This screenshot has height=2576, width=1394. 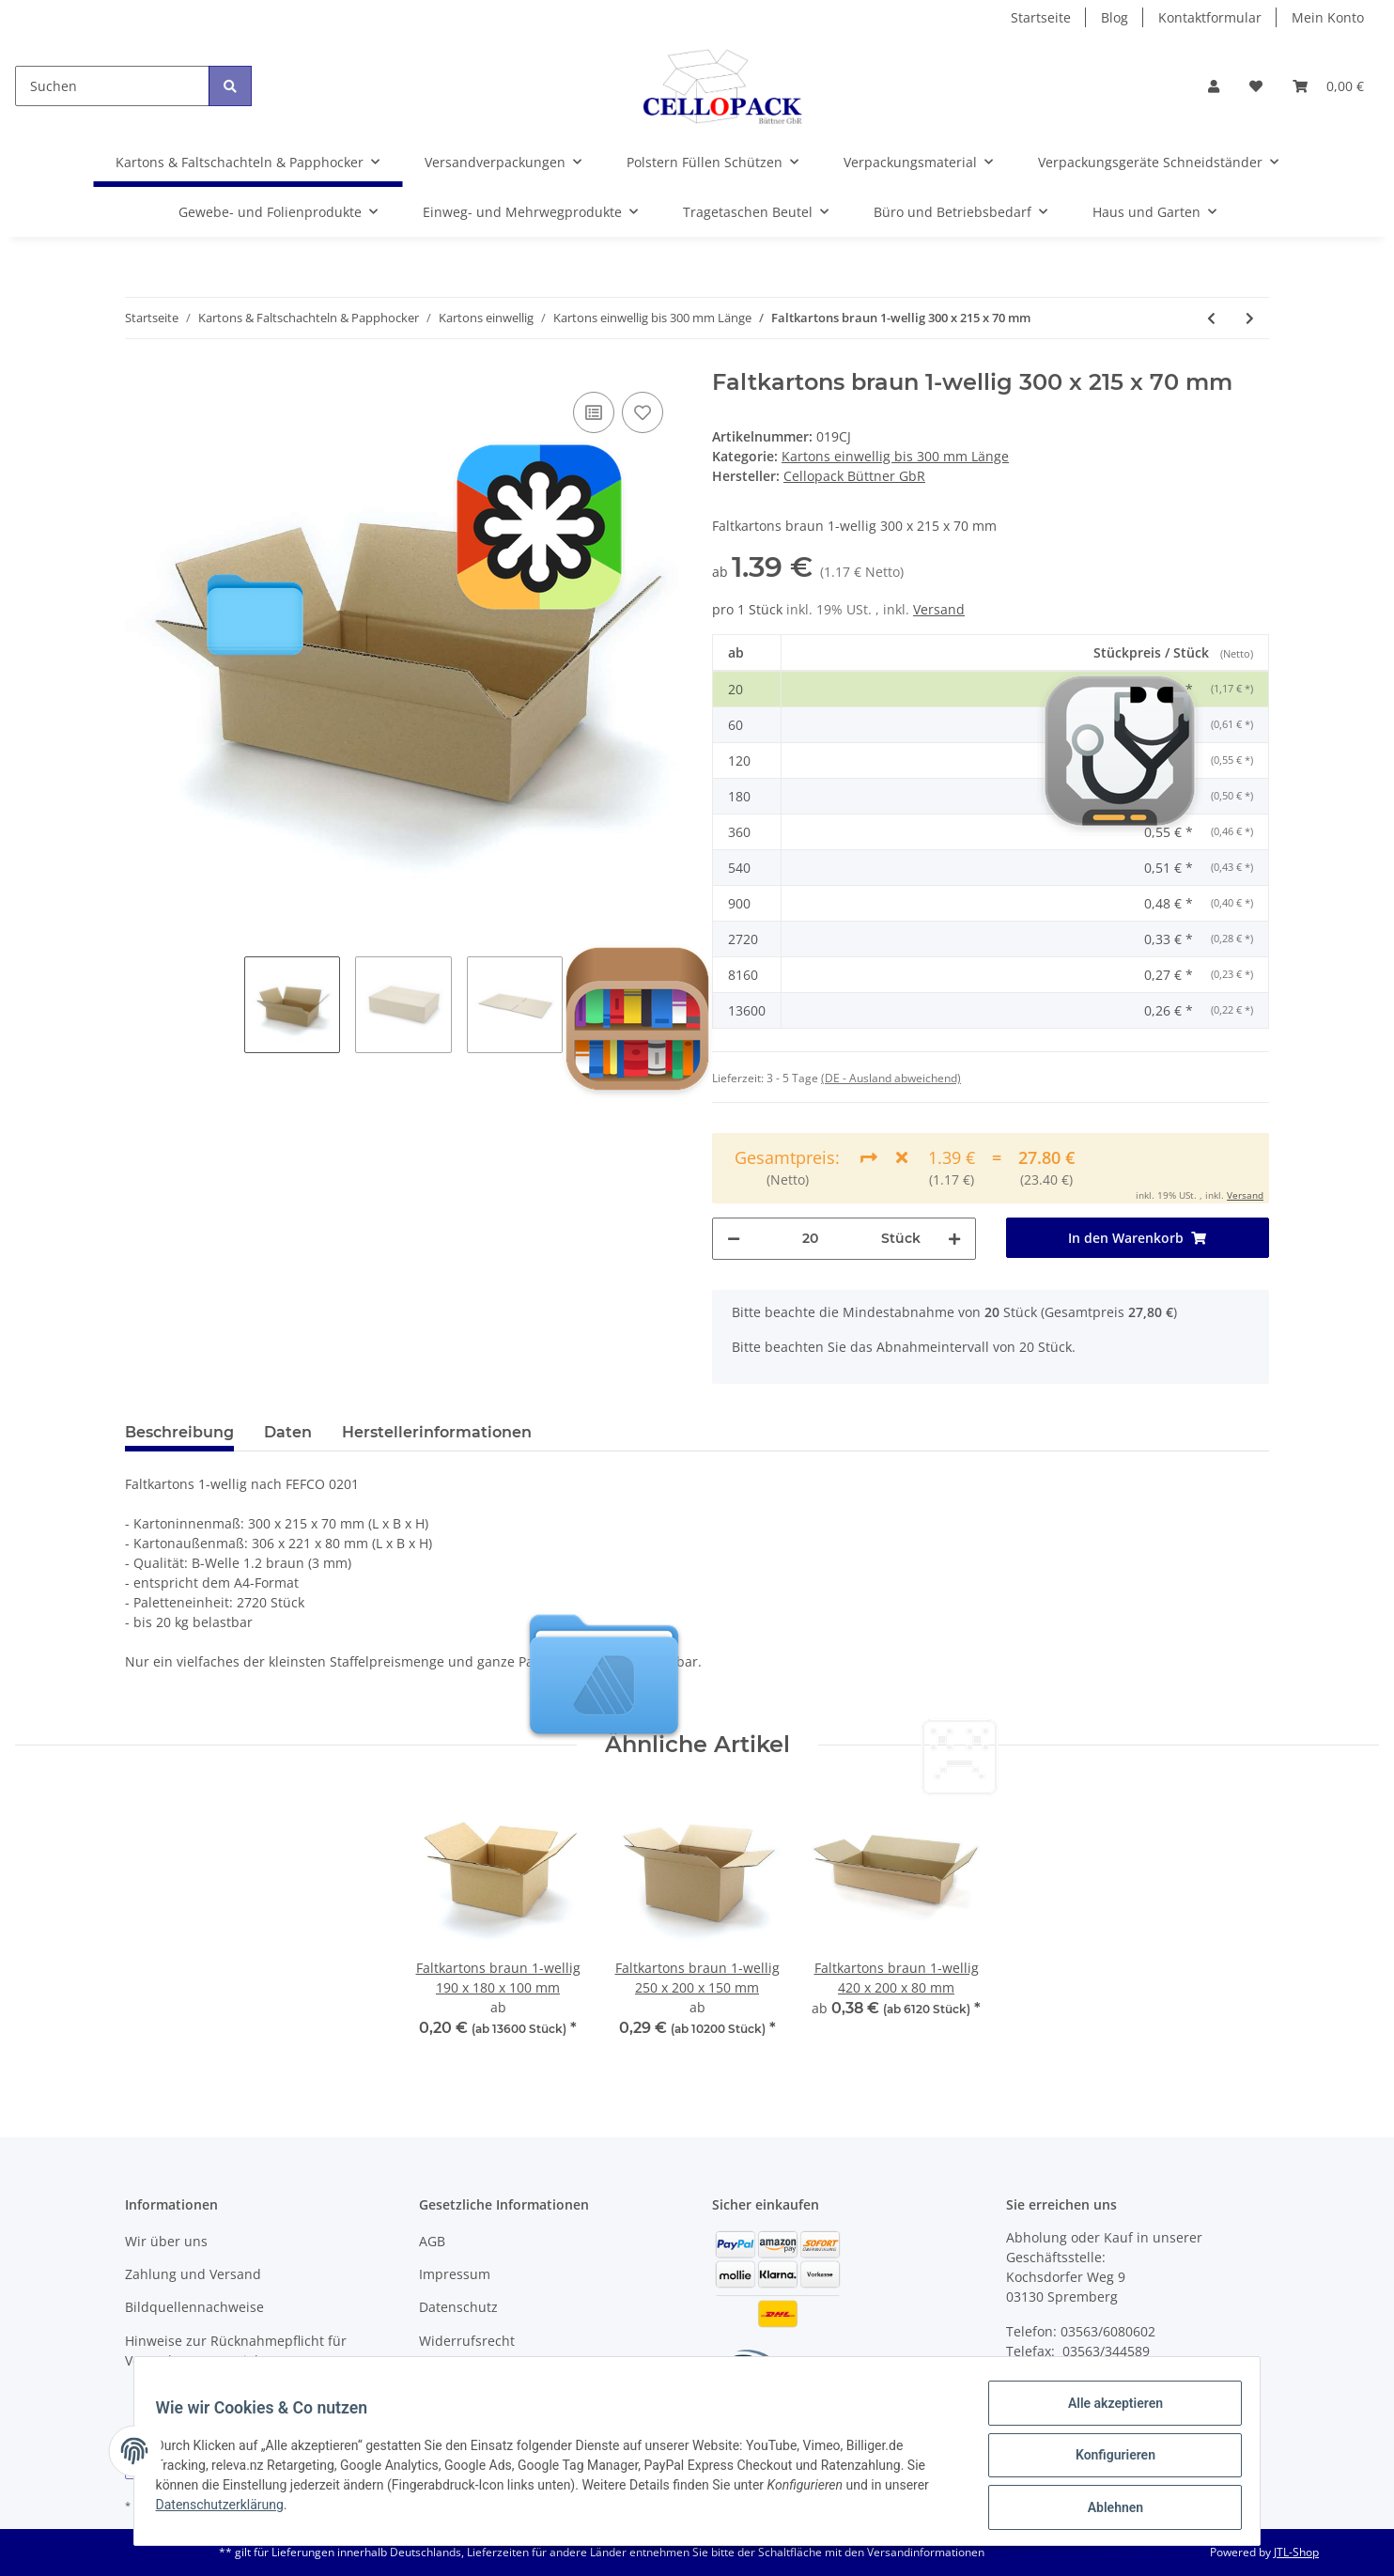 I want to click on system crash or error report notification, so click(x=959, y=1757).